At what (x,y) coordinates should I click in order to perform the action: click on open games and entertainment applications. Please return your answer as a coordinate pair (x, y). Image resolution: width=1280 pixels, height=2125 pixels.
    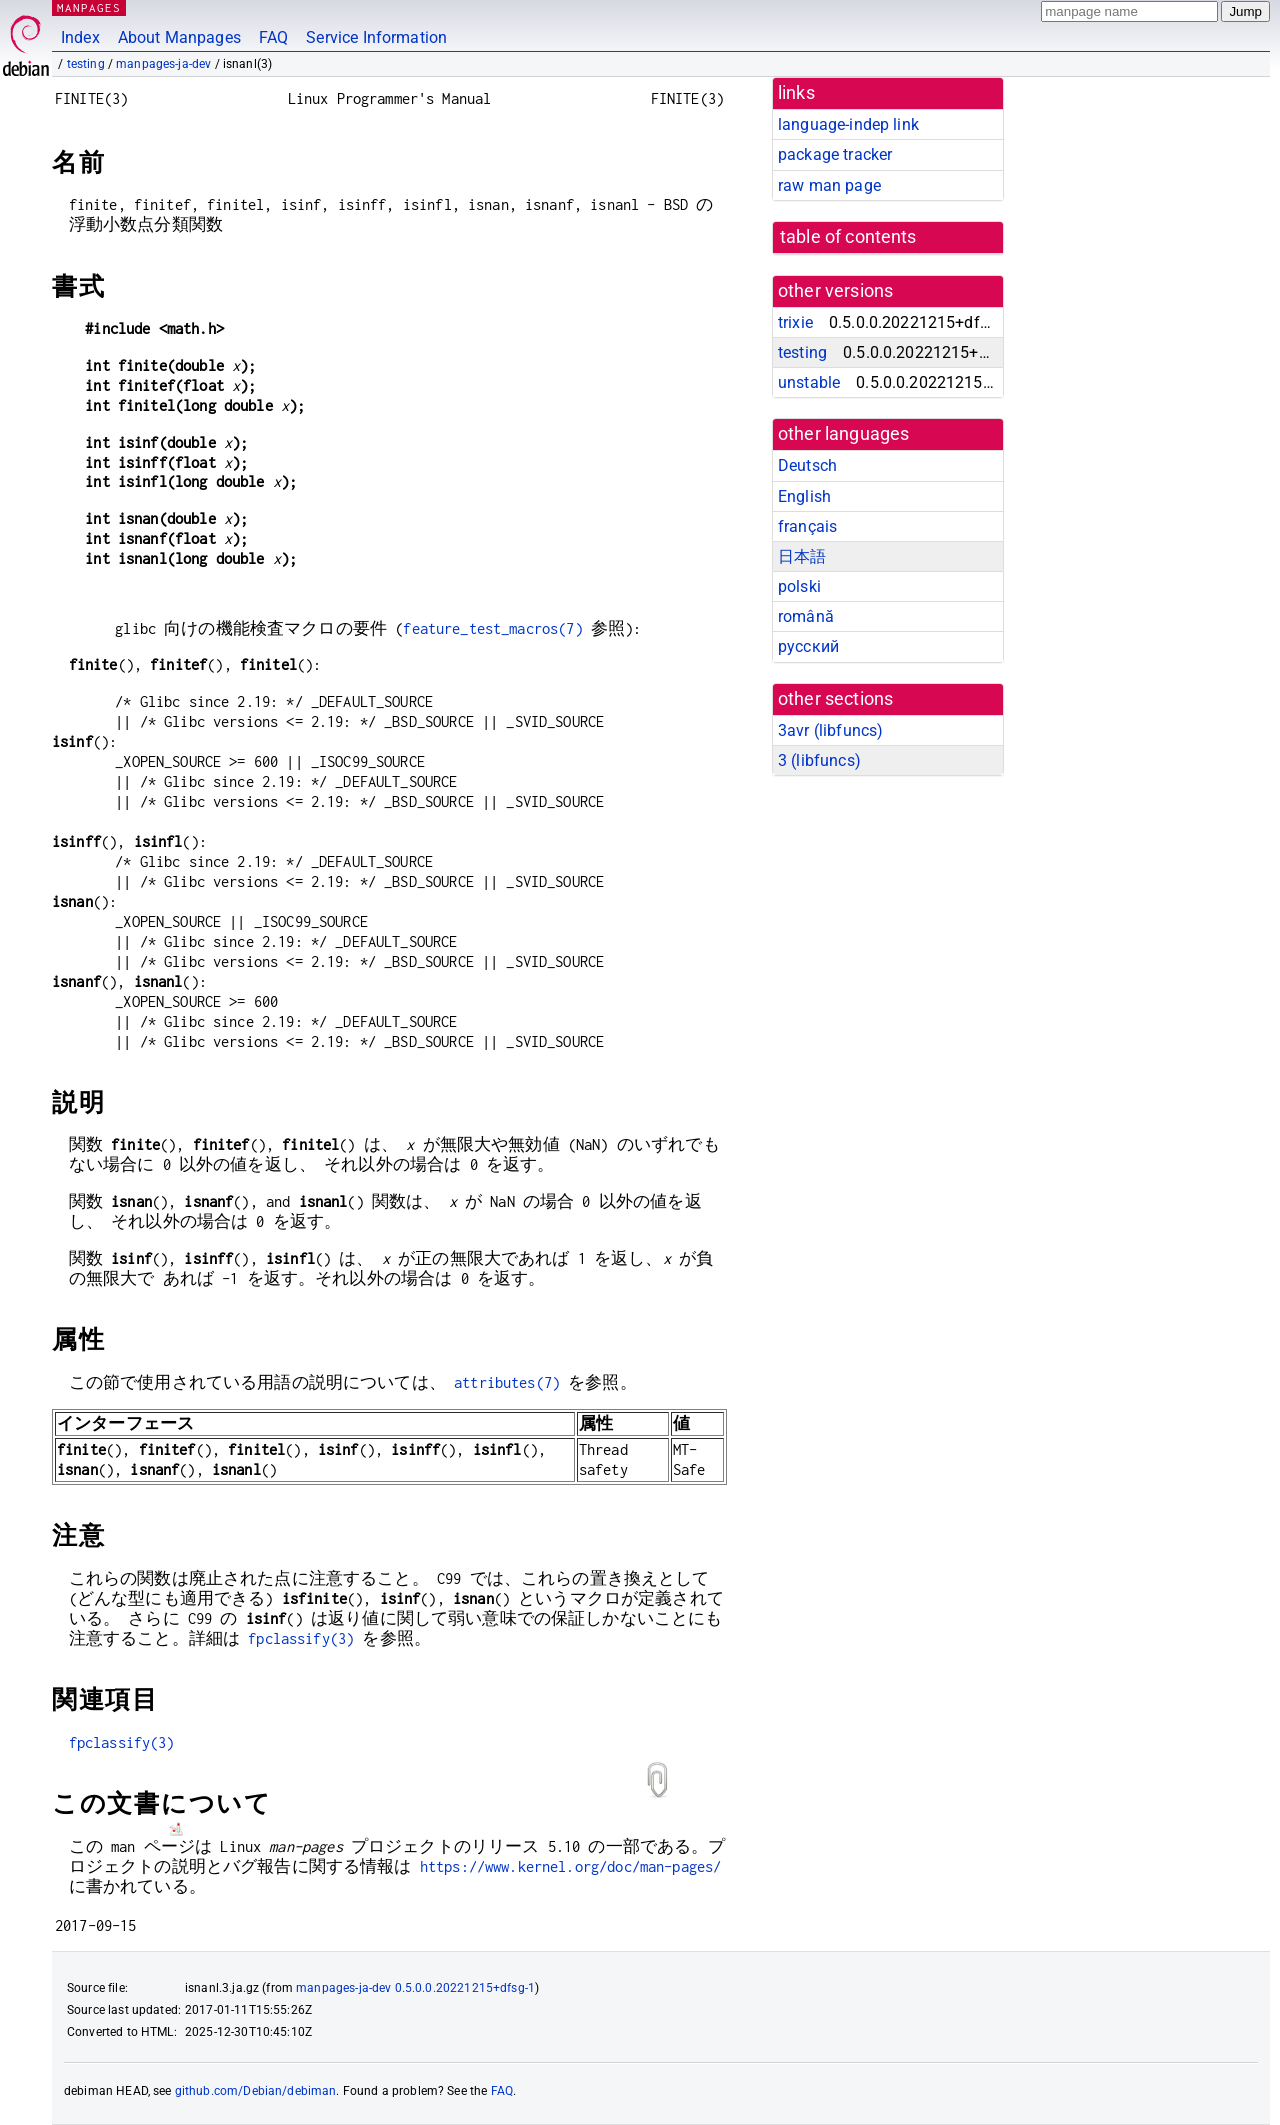
    Looking at the image, I should click on (176, 1829).